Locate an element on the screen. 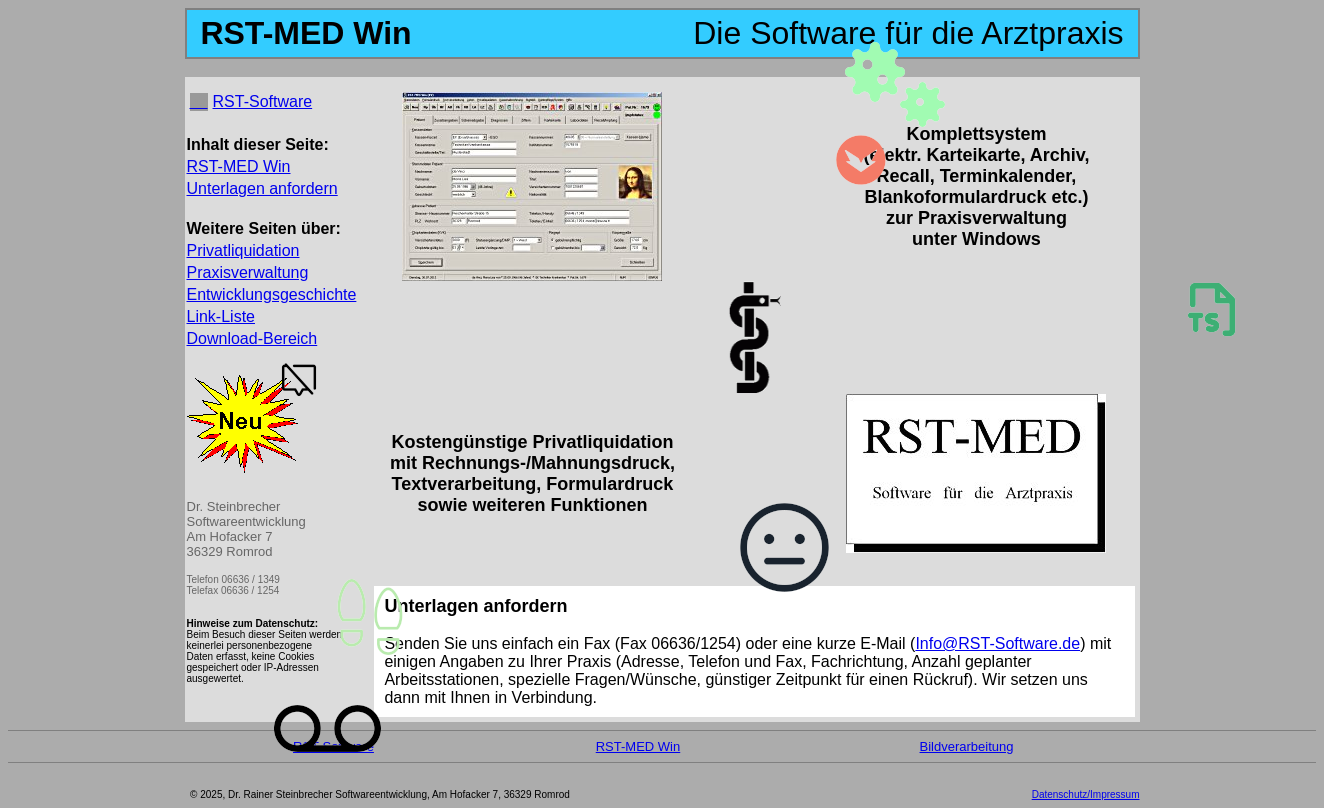 Image resolution: width=1324 pixels, height=808 pixels. mute or disable chat notifications is located at coordinates (299, 379).